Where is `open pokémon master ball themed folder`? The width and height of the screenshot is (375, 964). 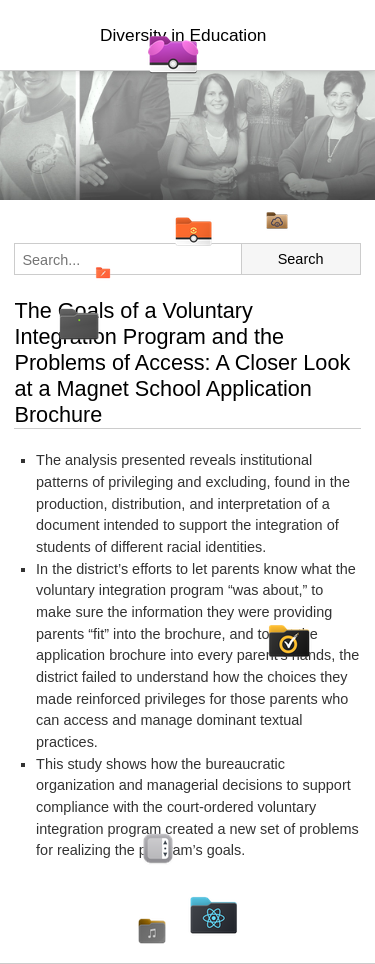 open pokémon master ball themed folder is located at coordinates (173, 56).